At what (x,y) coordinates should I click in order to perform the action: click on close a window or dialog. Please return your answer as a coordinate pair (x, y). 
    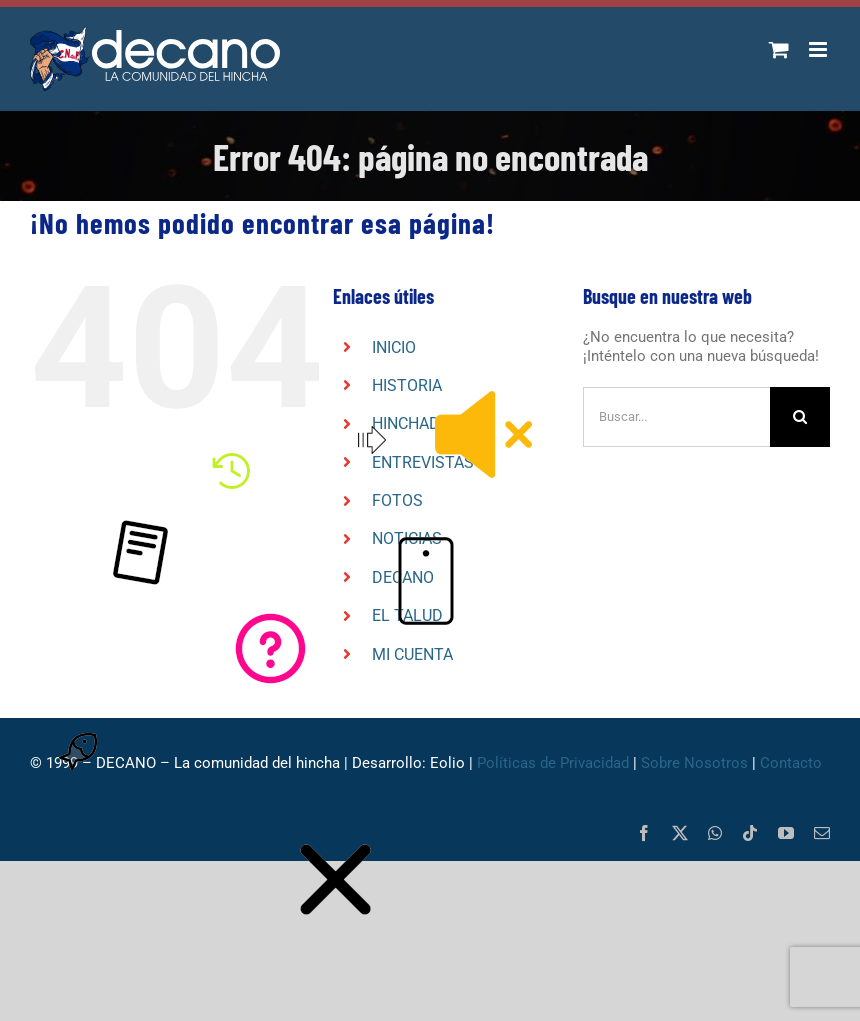
    Looking at the image, I should click on (335, 879).